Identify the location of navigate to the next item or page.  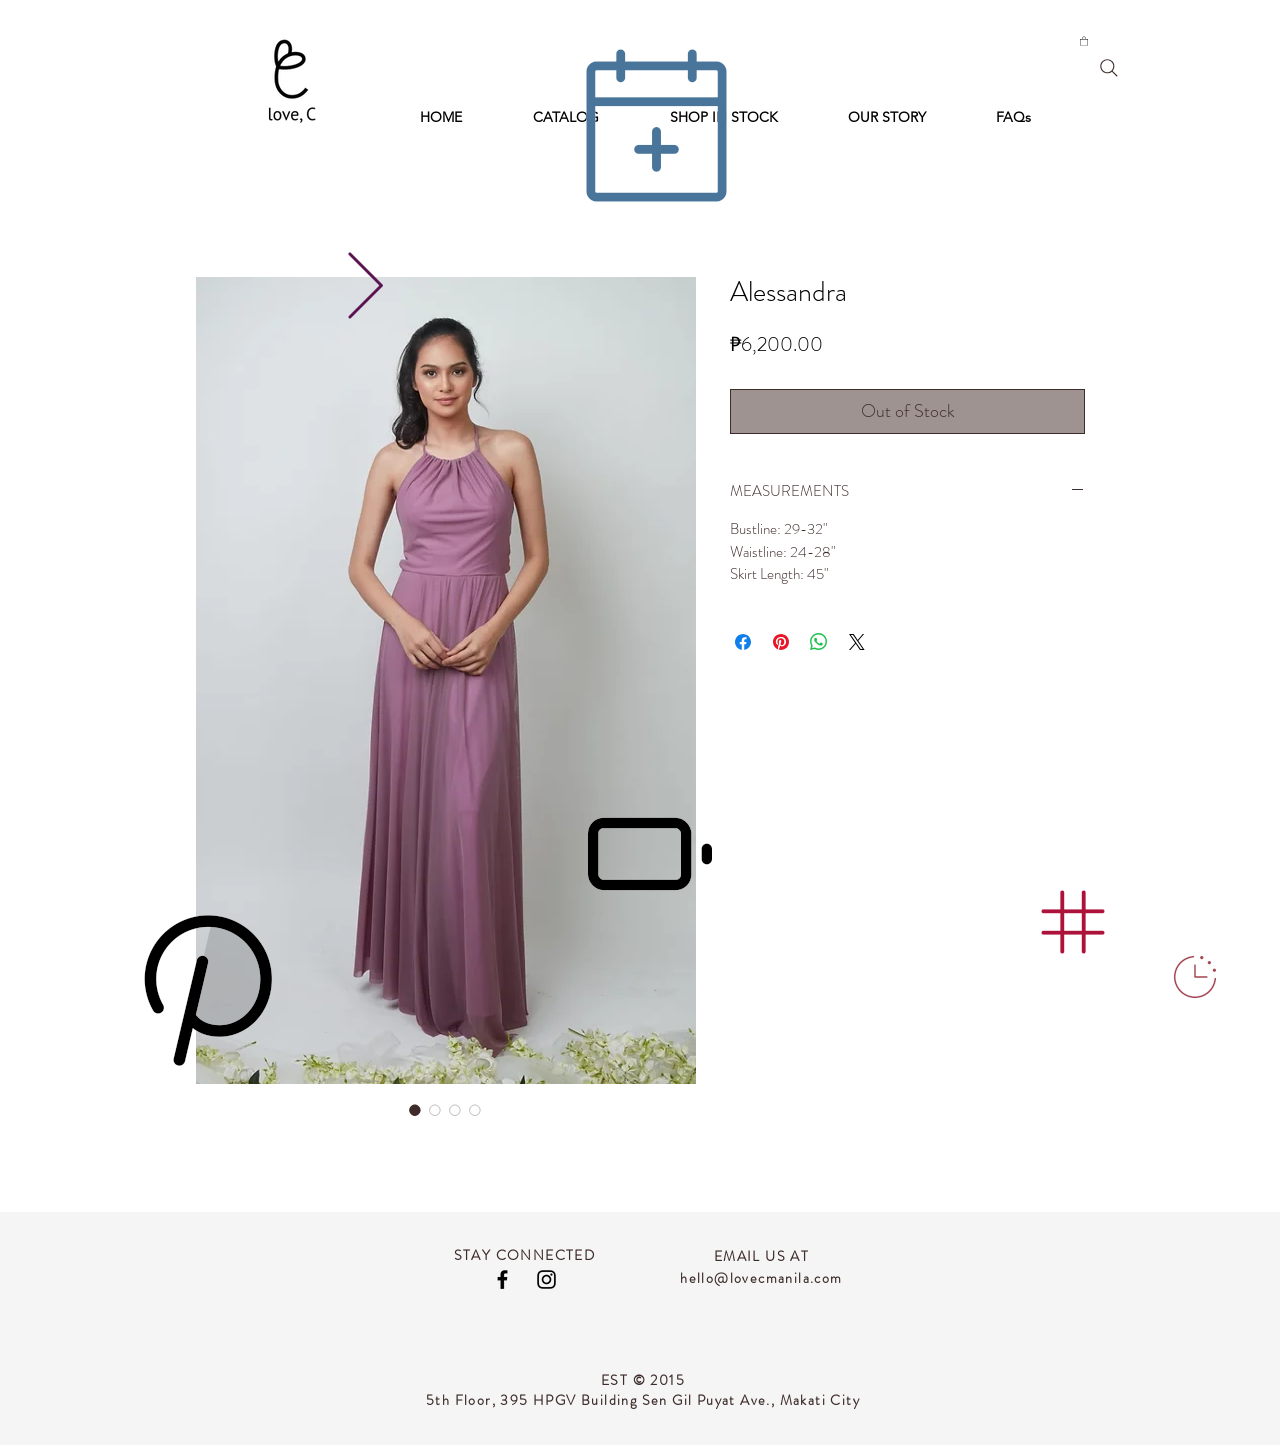
(362, 285).